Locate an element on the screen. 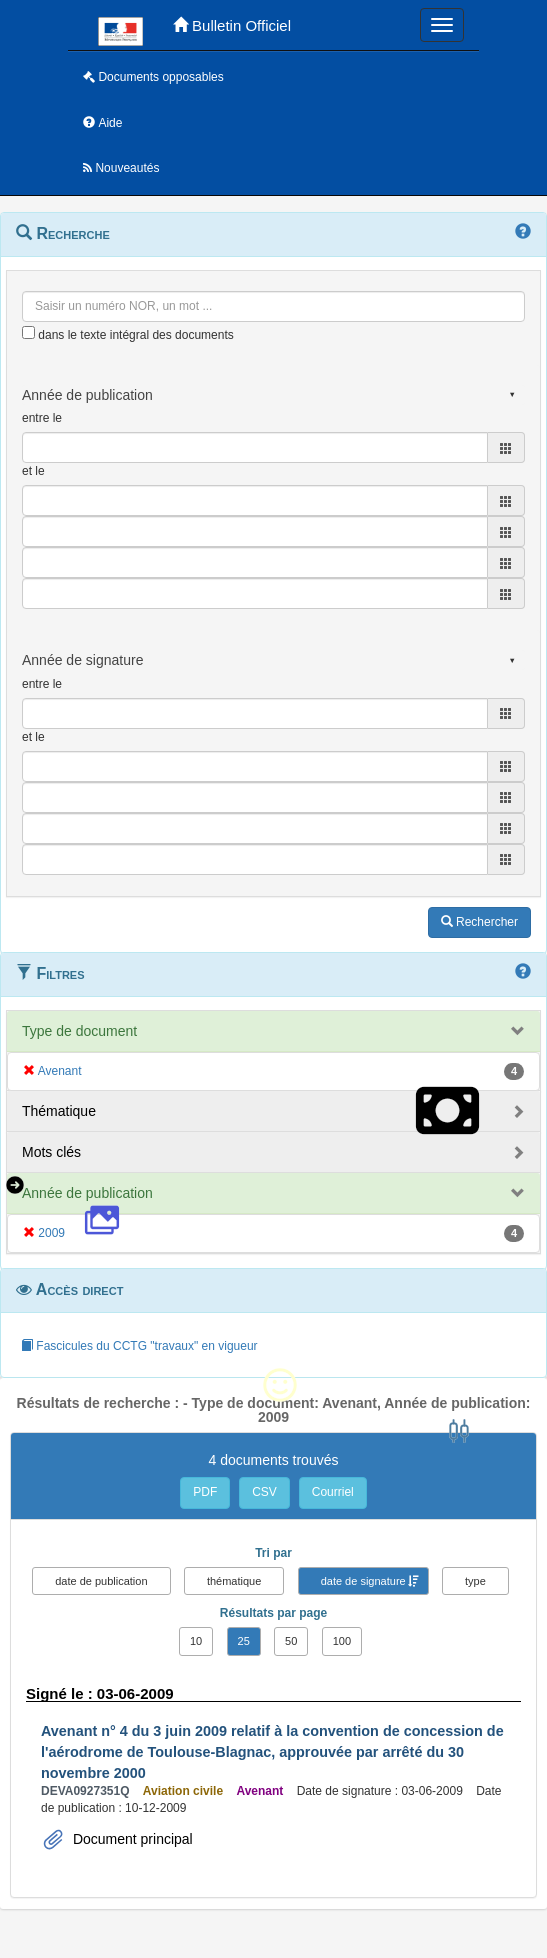  view photo gallery or image library is located at coordinates (102, 1220).